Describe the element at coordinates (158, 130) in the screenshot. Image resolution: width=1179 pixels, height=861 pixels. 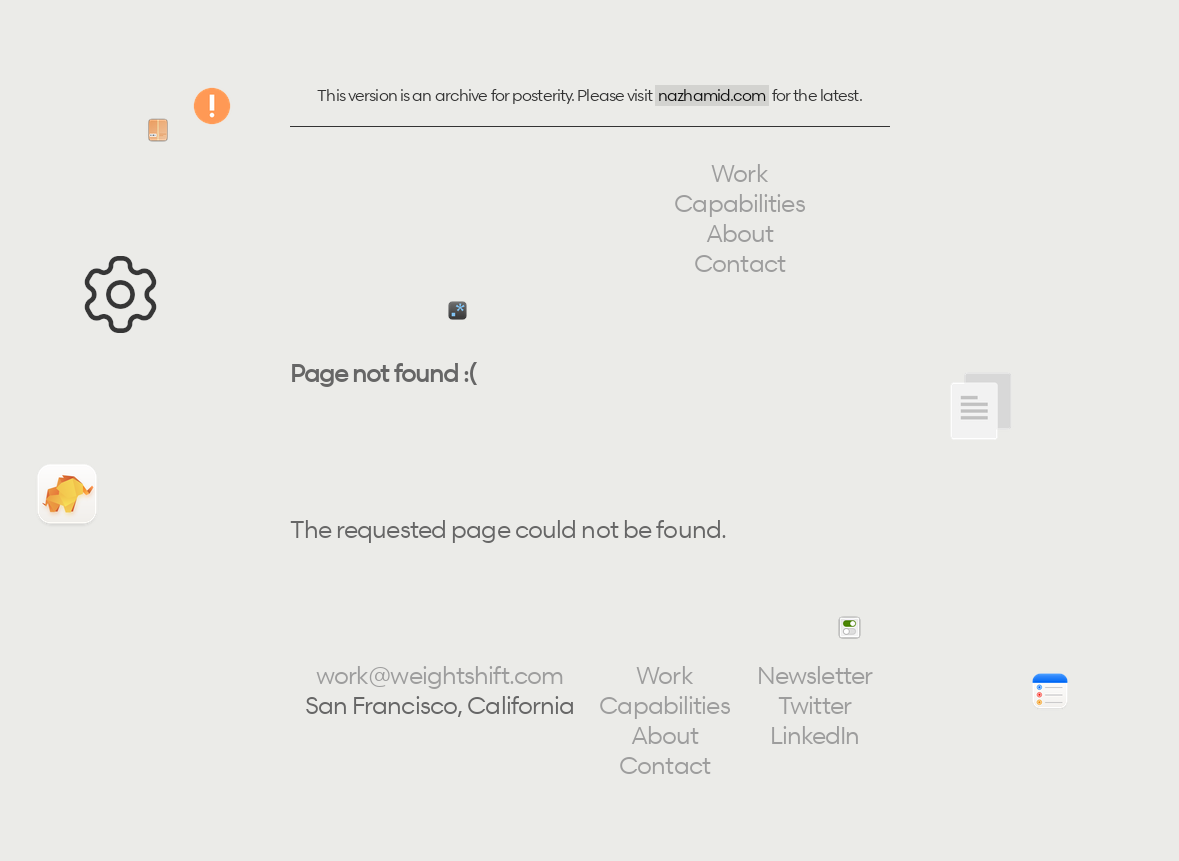
I see `open package manager application` at that location.